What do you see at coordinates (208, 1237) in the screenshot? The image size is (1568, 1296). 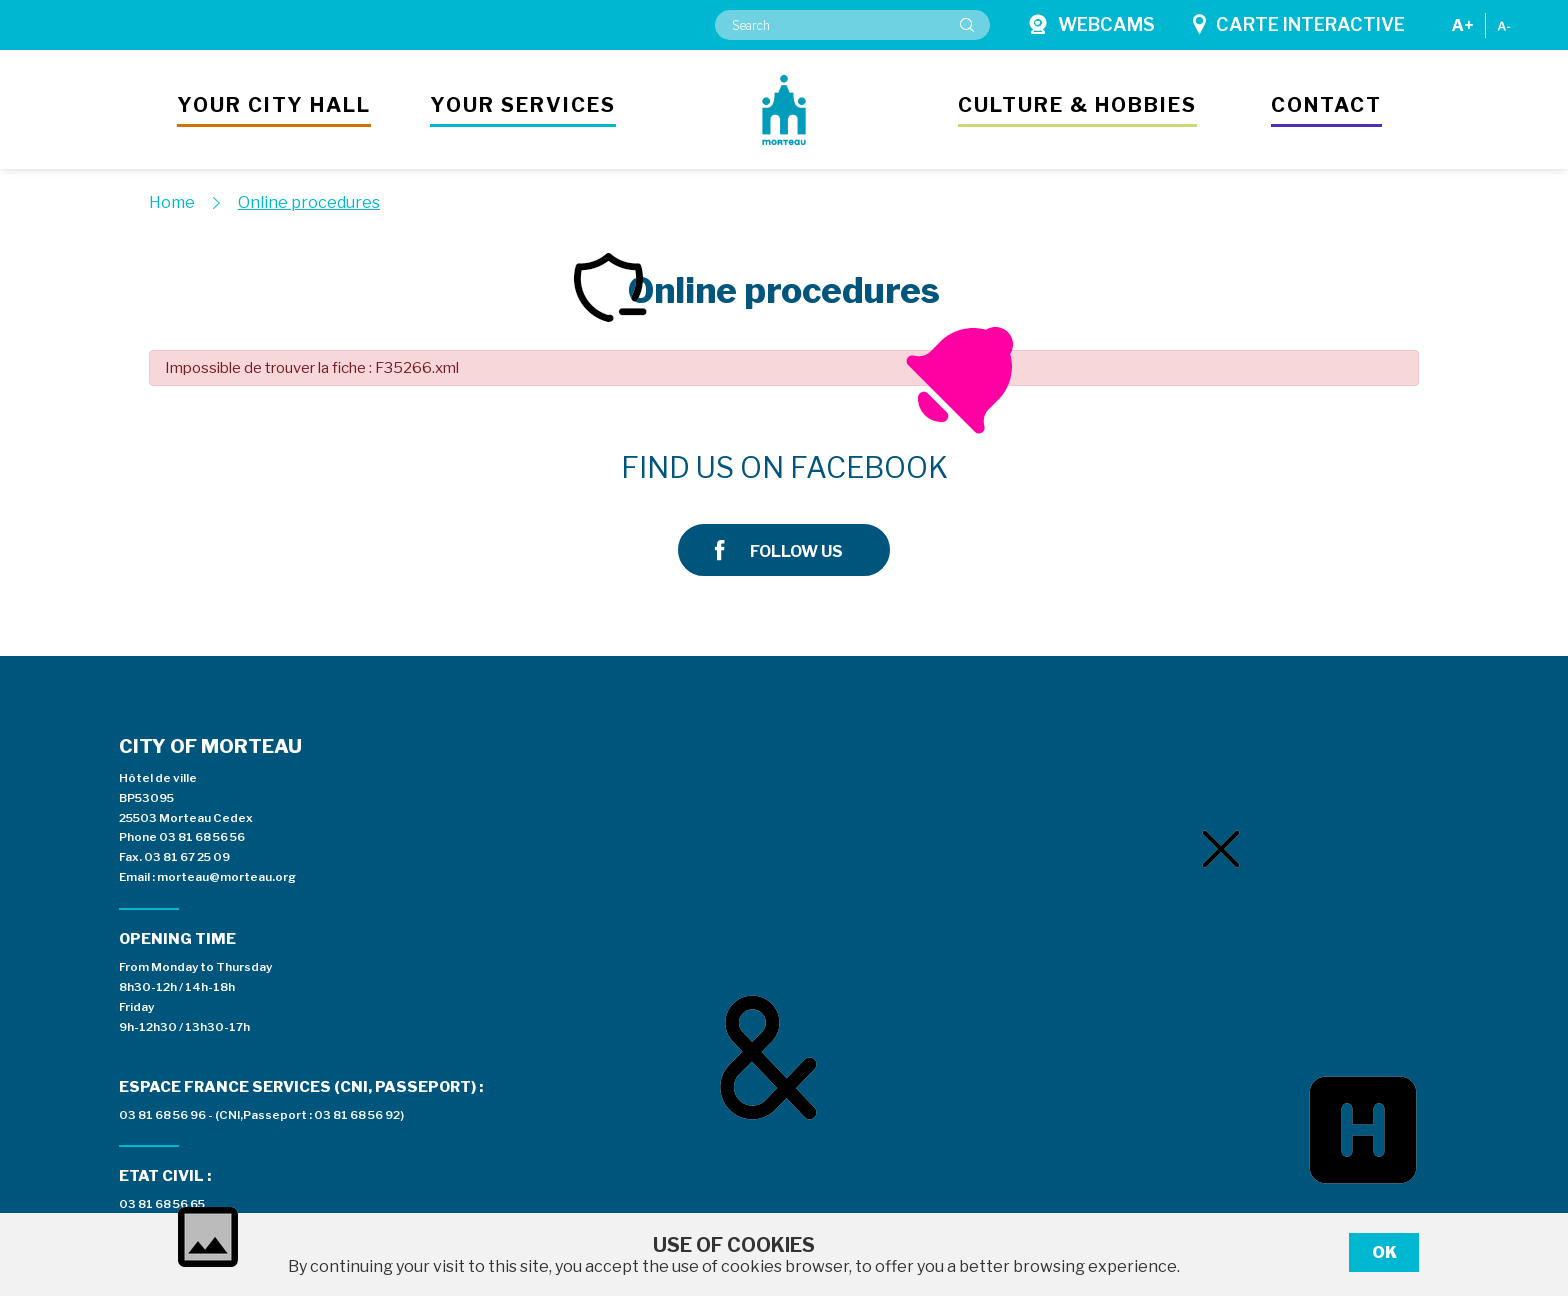 I see `view image or photo` at bounding box center [208, 1237].